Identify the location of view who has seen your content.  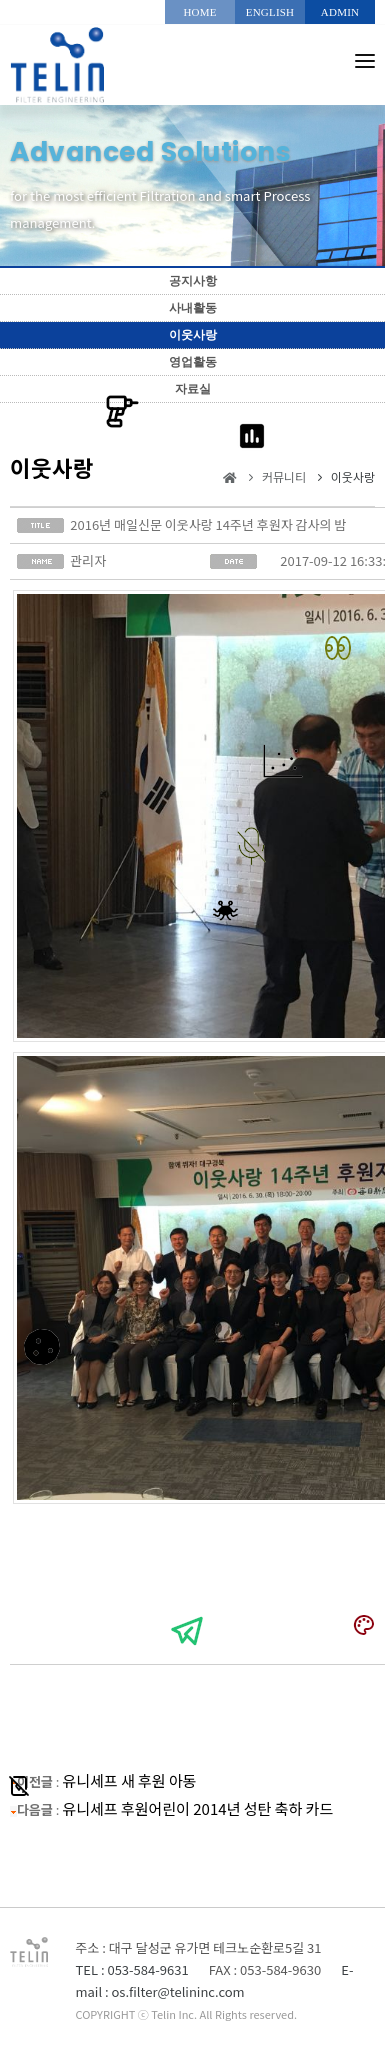
(338, 648).